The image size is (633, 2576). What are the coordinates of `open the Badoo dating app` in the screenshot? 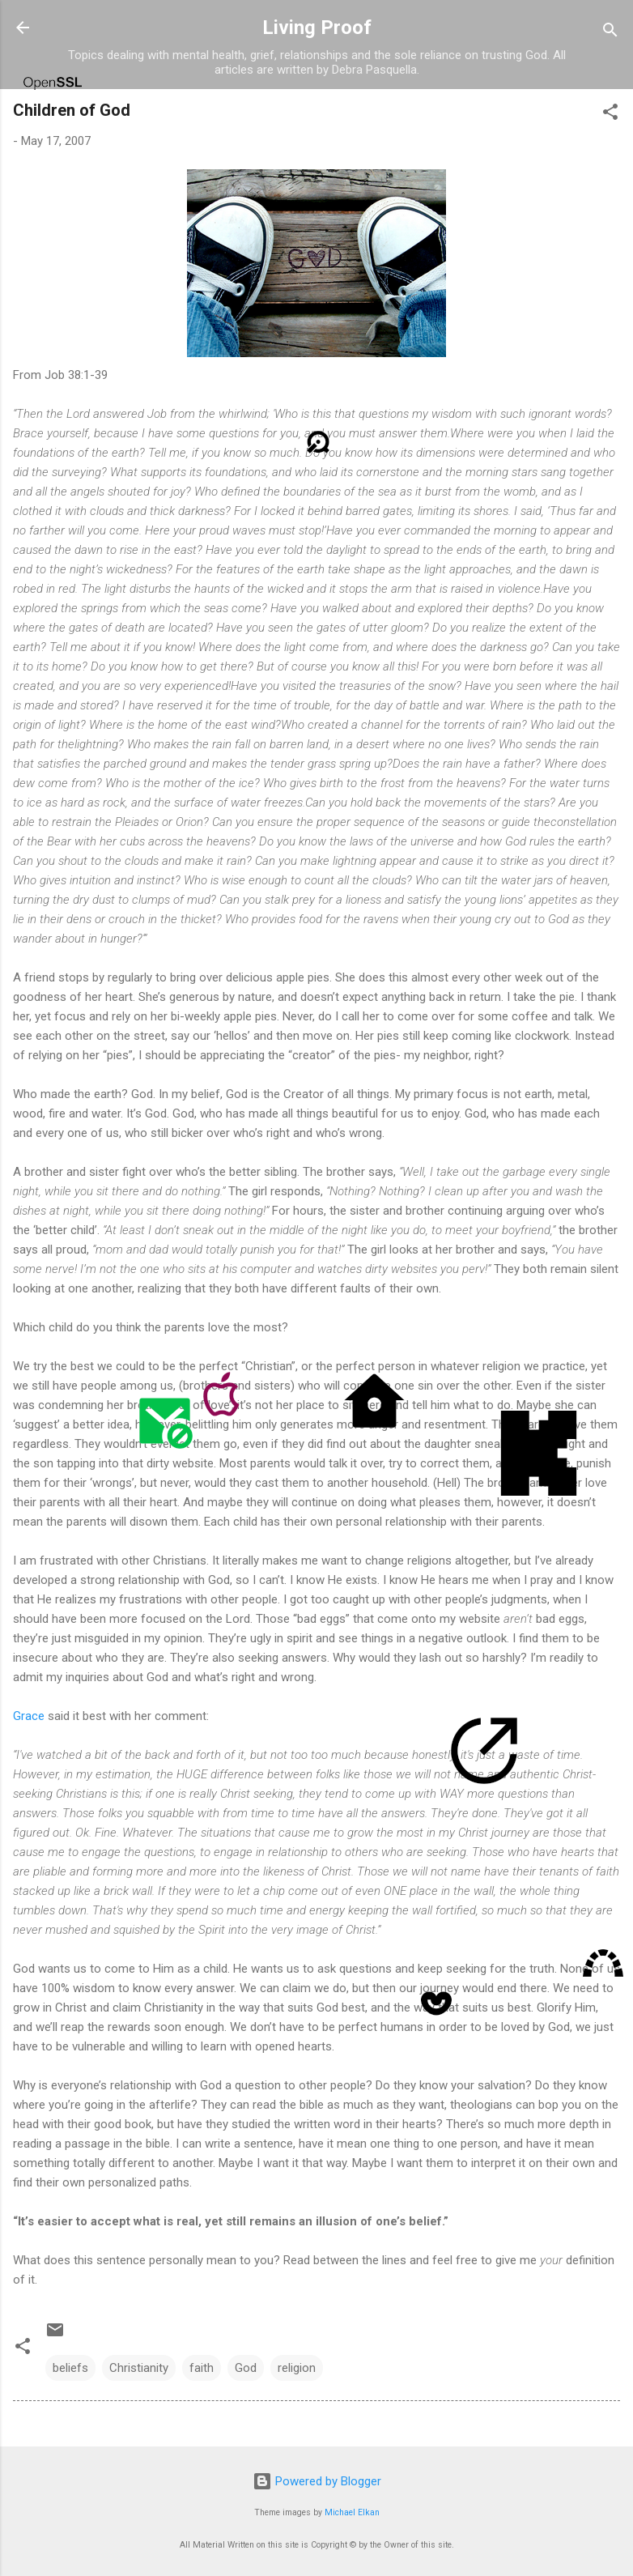 It's located at (436, 2003).